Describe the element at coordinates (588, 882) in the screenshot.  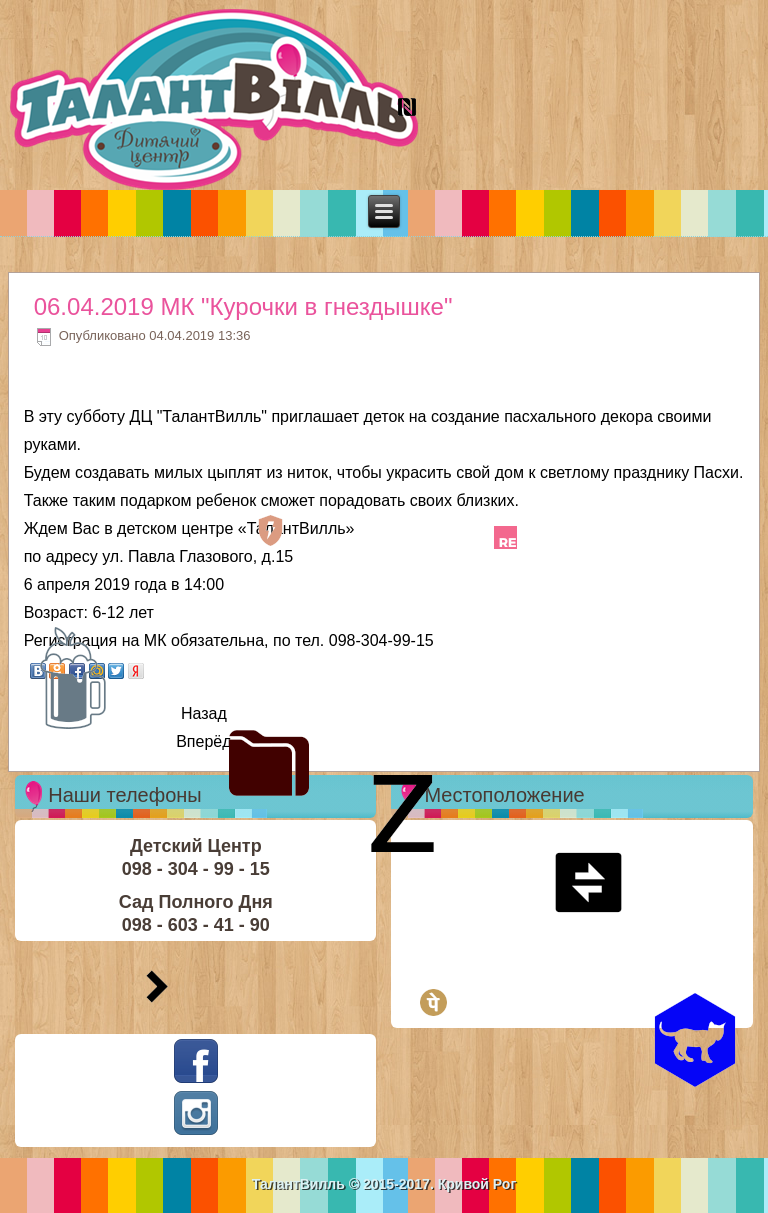
I see `exchange or swap currency` at that location.